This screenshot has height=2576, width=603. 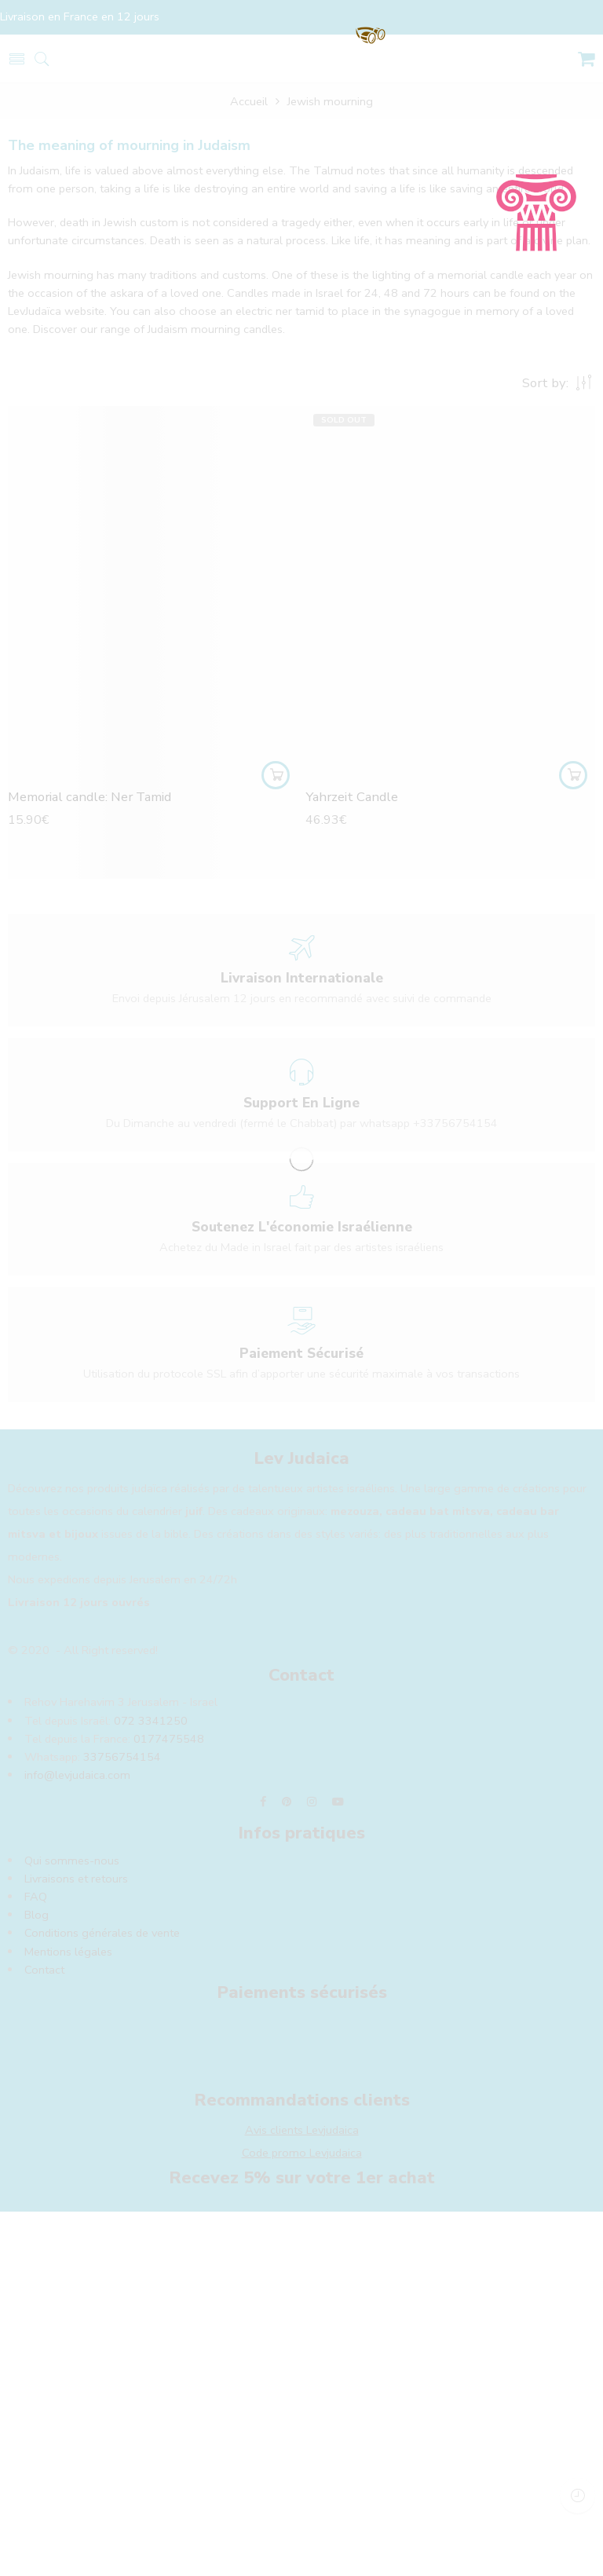 What do you see at coordinates (536, 211) in the screenshot?
I see `view classical architecture or history content` at bounding box center [536, 211].